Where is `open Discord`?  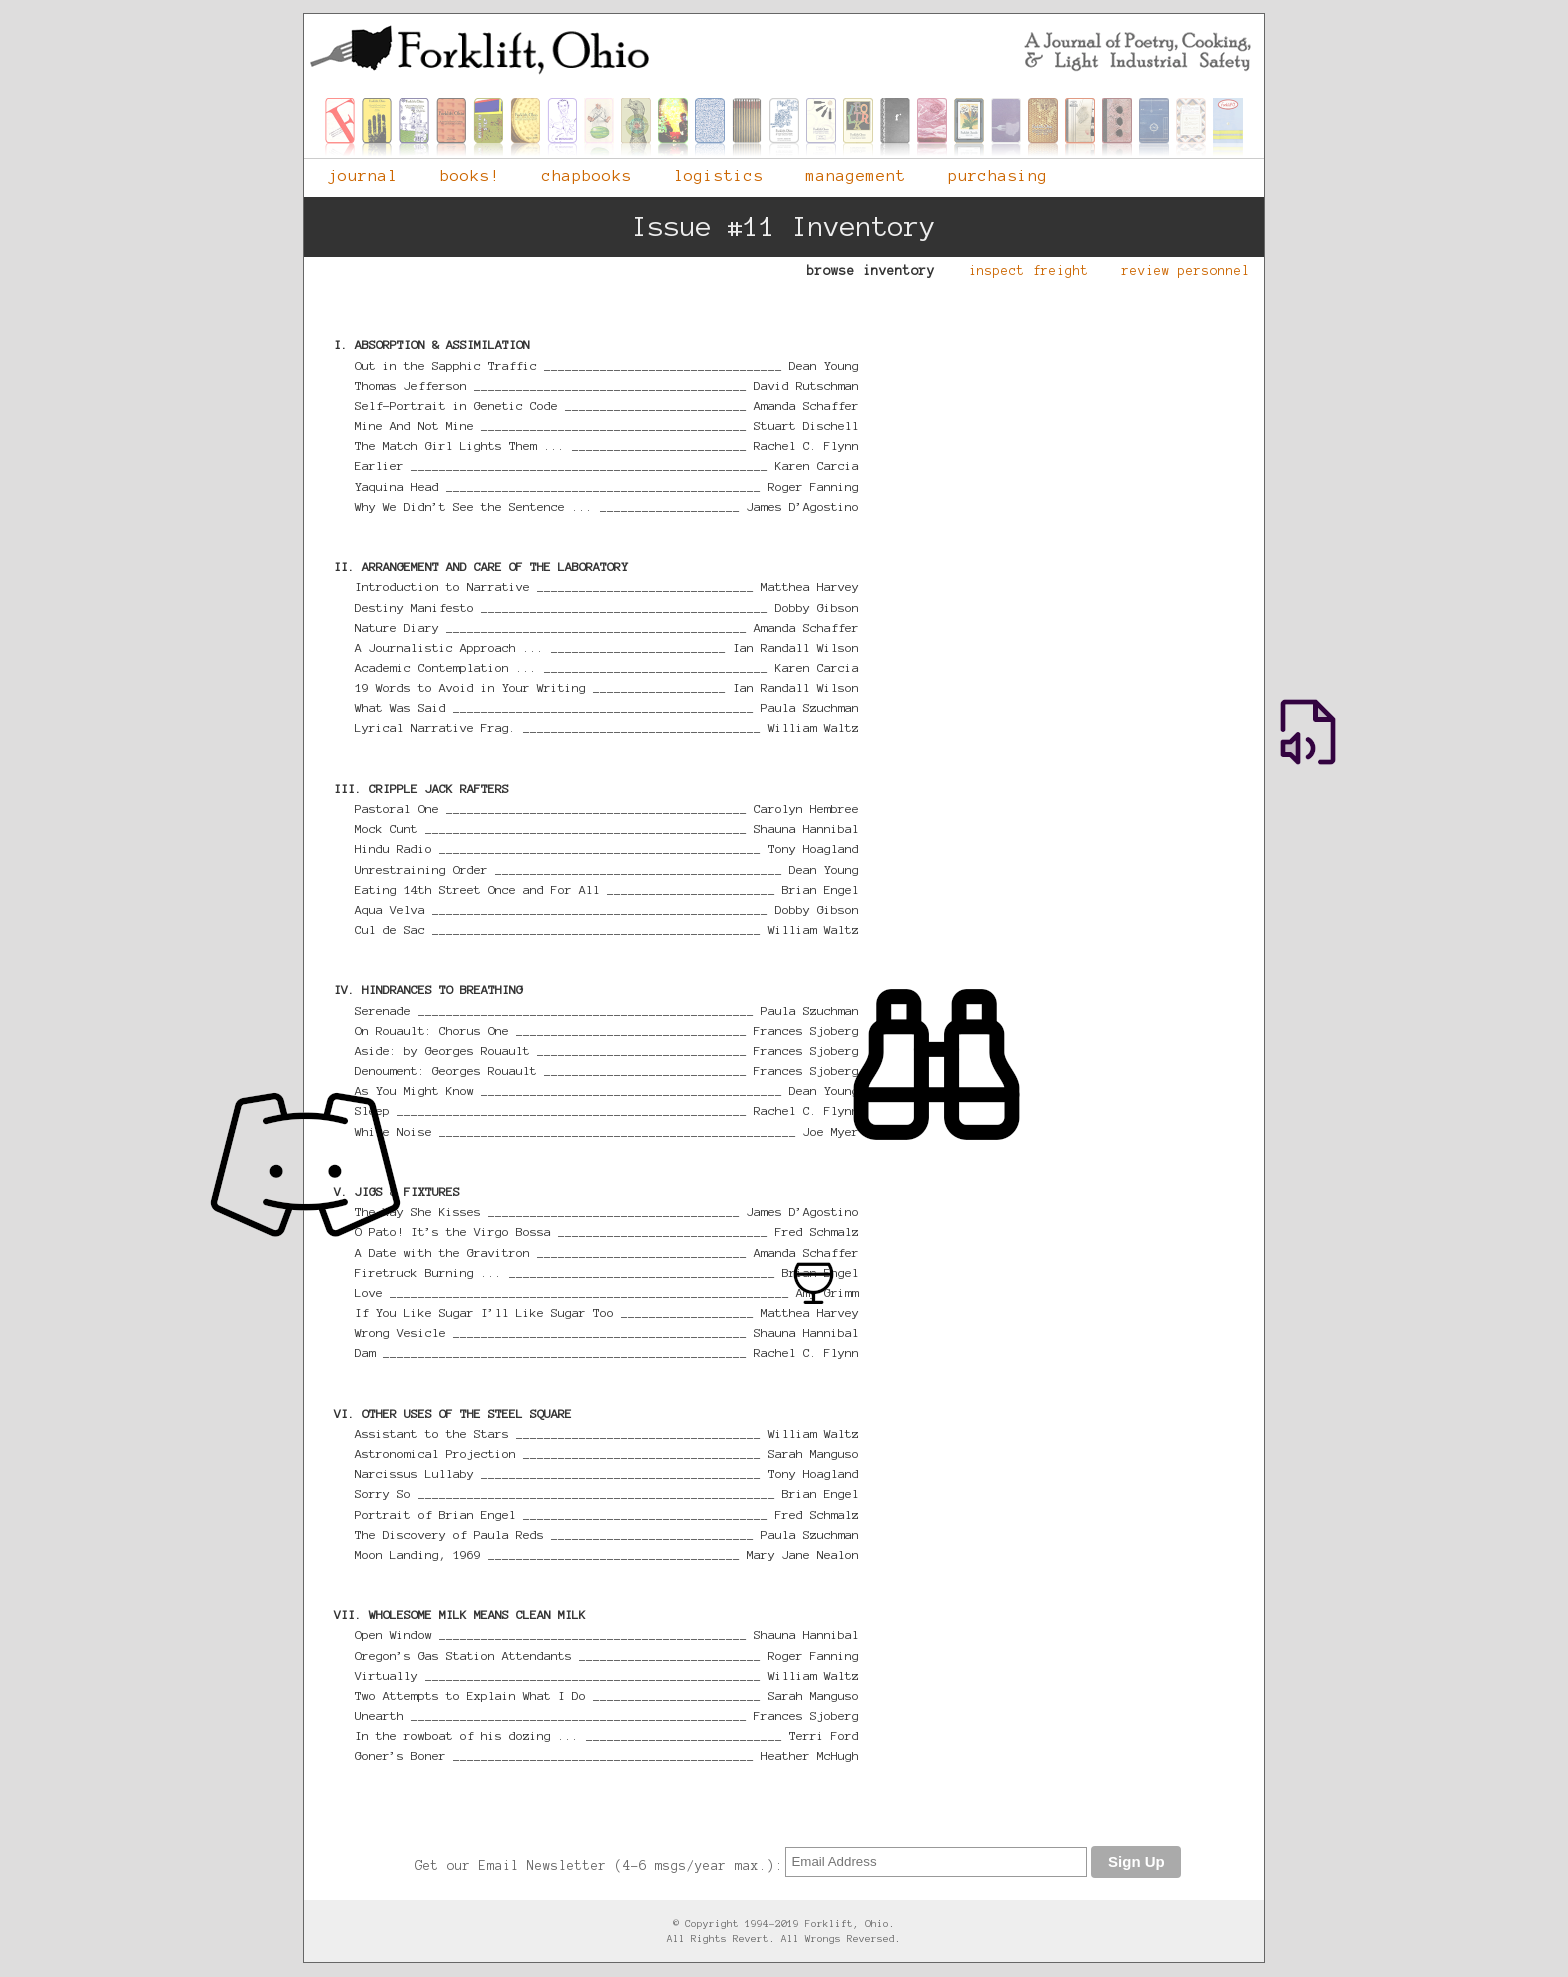
open Discord is located at coordinates (305, 1161).